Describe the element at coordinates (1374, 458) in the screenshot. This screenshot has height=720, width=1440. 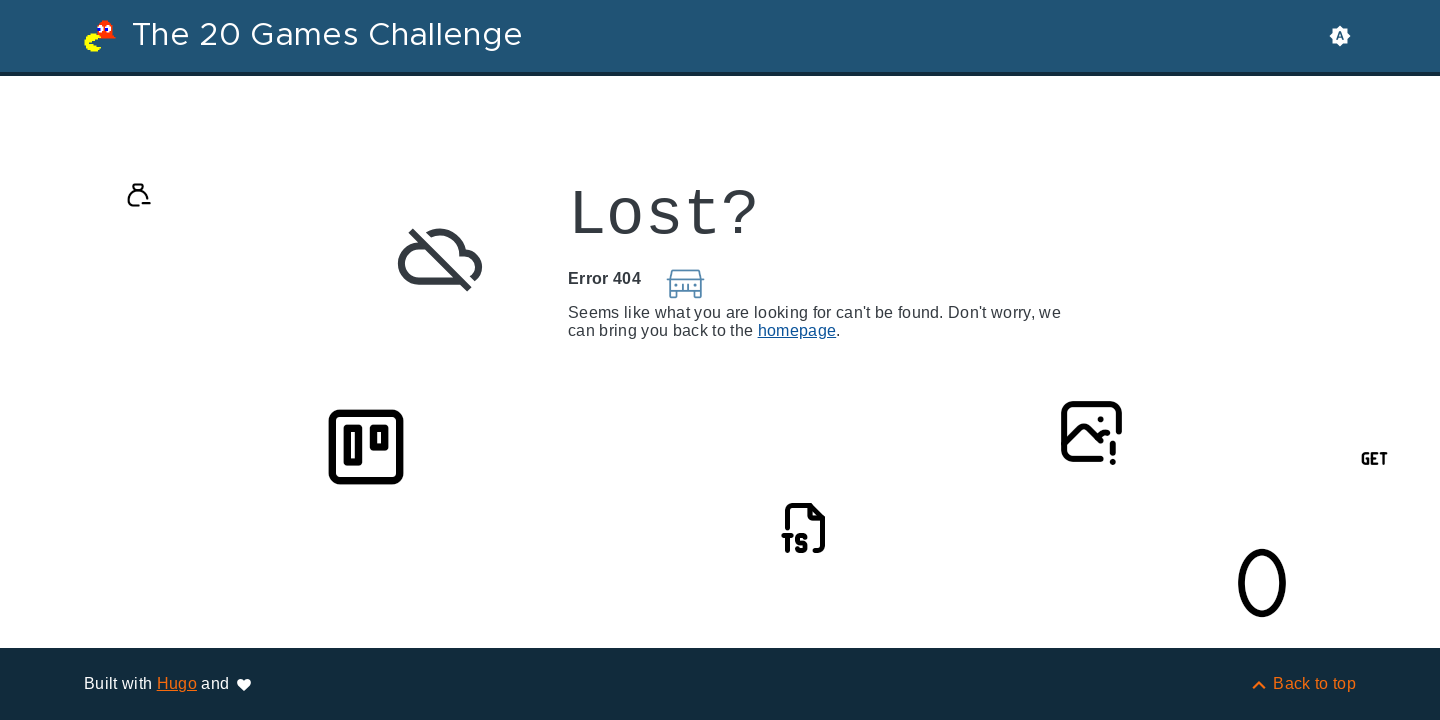
I see `indicates an HTTP GET request method` at that location.